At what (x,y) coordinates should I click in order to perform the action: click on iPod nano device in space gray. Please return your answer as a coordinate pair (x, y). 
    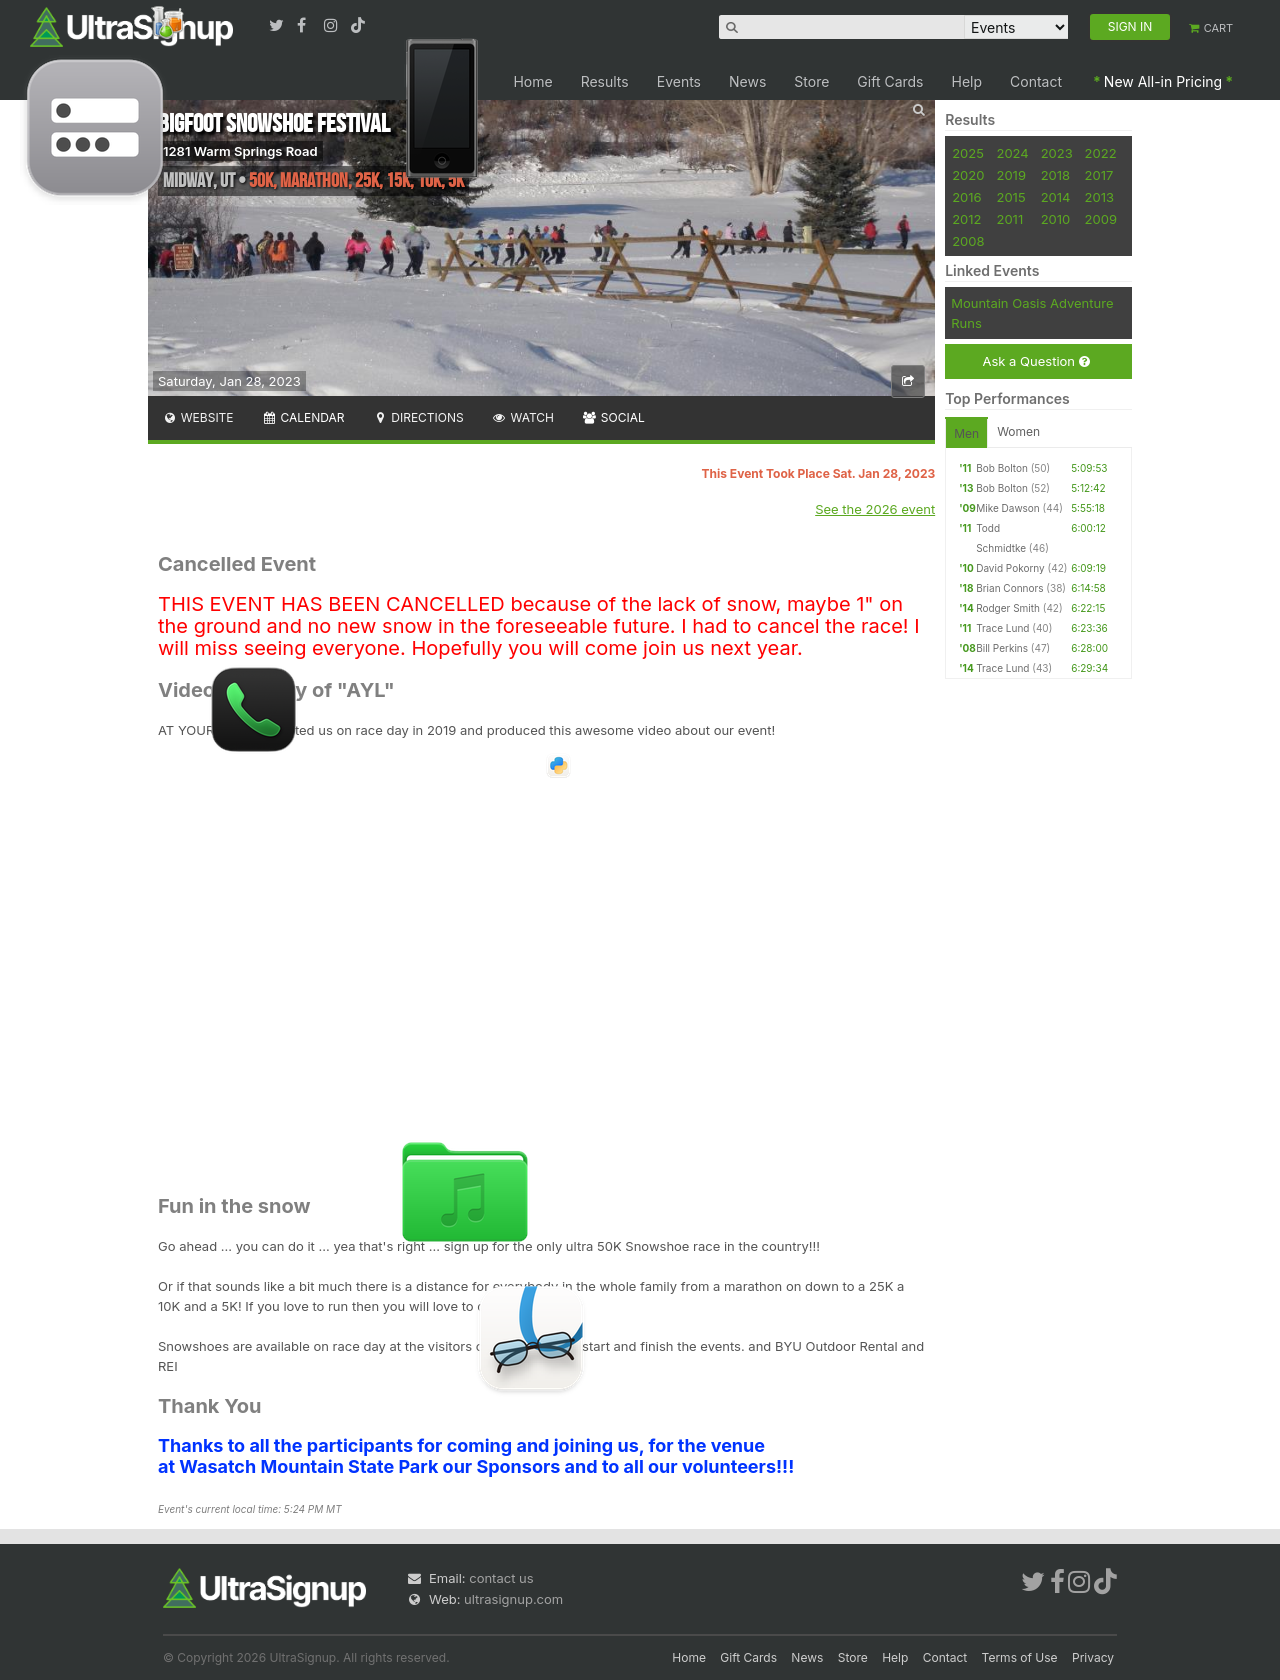
    Looking at the image, I should click on (442, 109).